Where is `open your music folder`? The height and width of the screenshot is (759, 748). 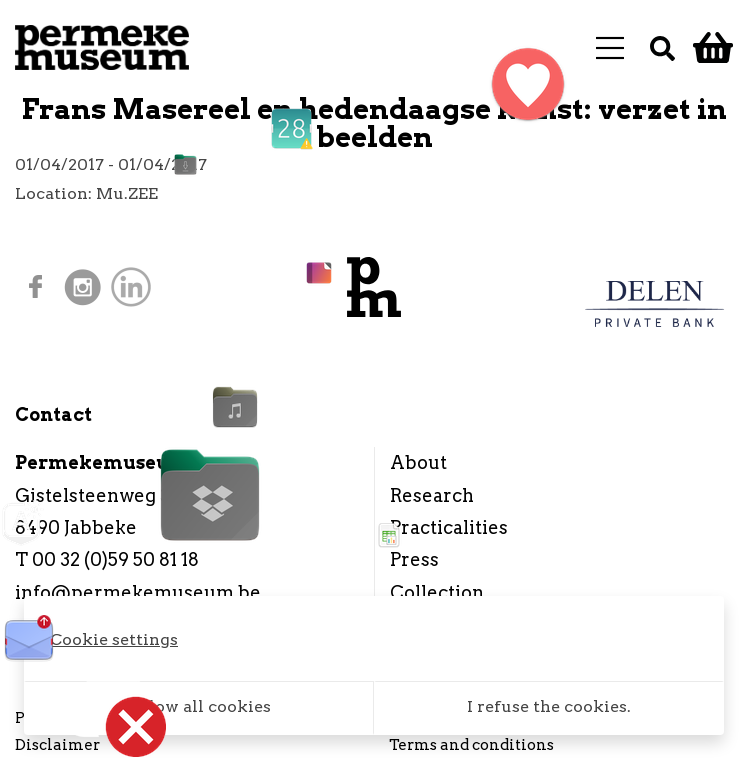 open your music folder is located at coordinates (235, 407).